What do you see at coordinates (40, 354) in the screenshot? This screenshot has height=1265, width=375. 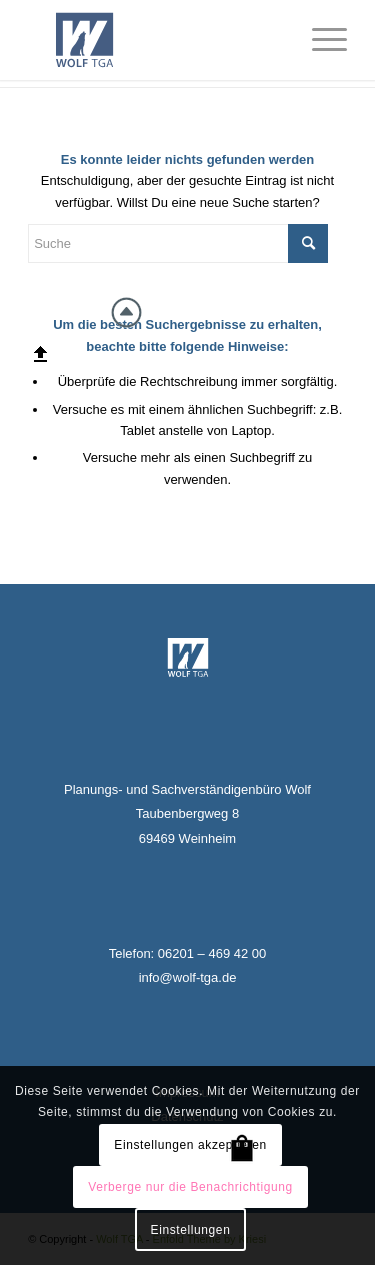 I see `upload a file` at bounding box center [40, 354].